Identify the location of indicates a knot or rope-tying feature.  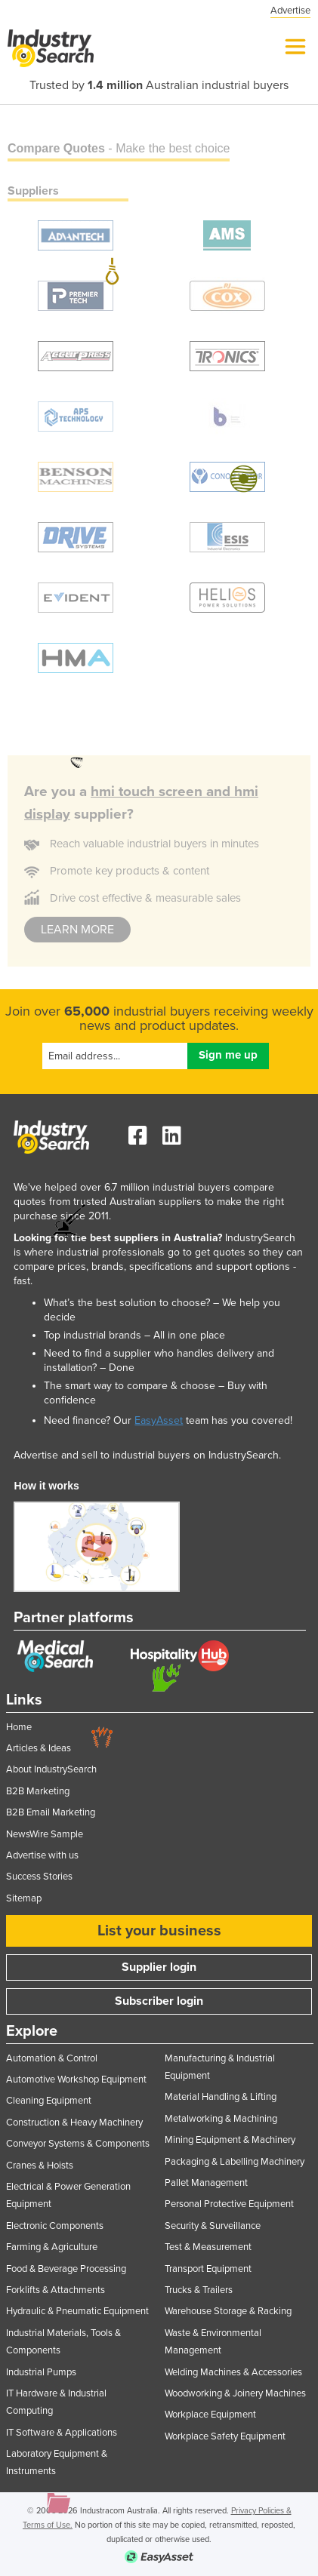
(112, 271).